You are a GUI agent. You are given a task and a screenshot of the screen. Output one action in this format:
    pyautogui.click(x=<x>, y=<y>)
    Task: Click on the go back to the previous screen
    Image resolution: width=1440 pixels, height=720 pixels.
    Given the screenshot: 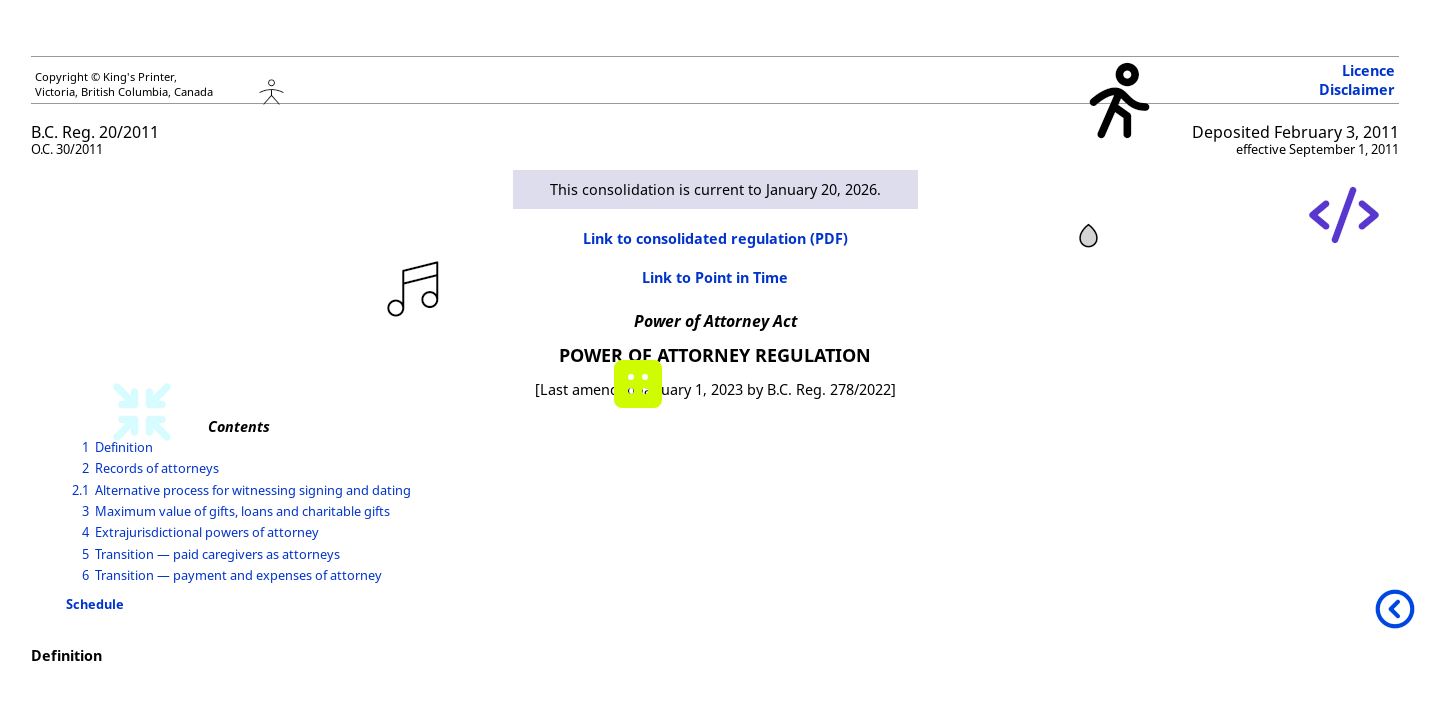 What is the action you would take?
    pyautogui.click(x=1395, y=609)
    